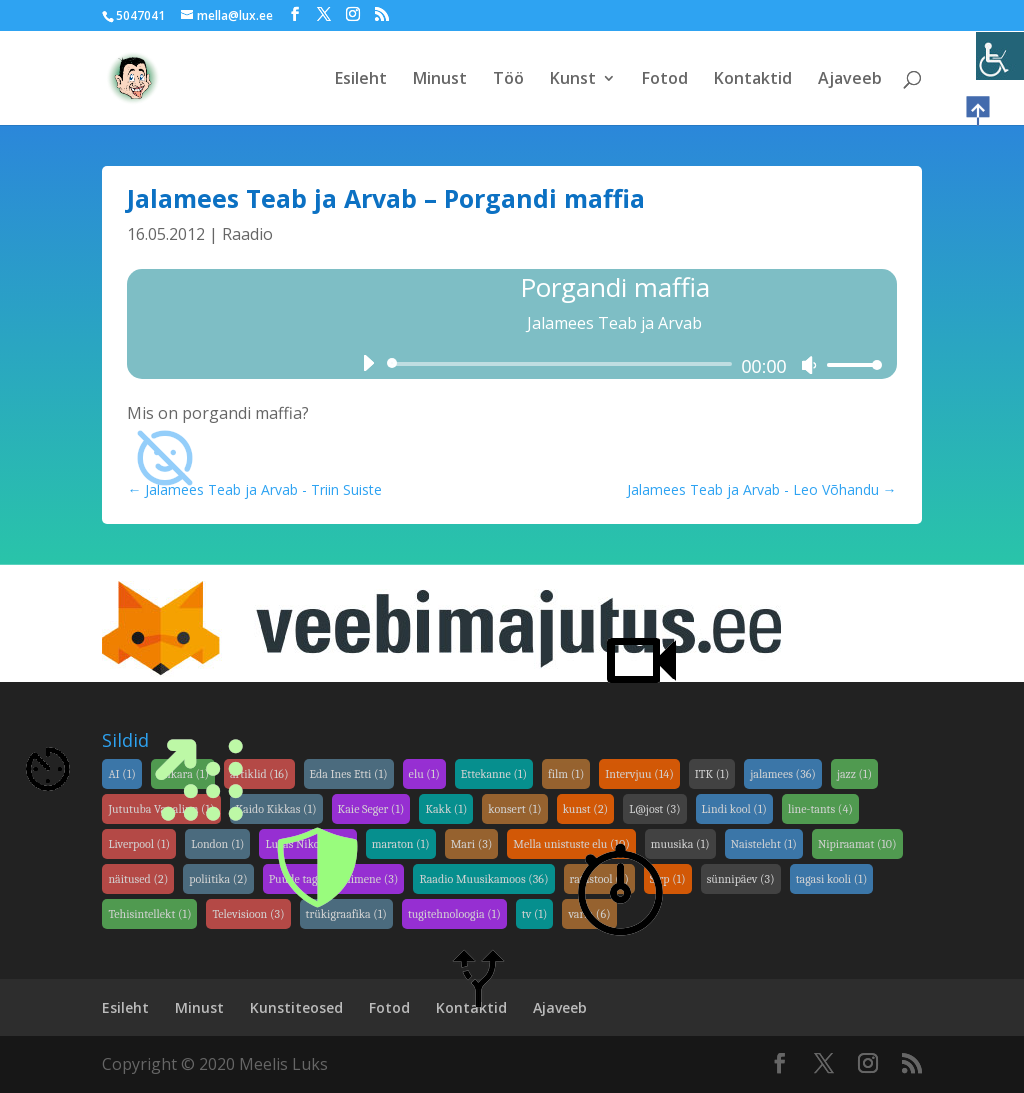 This screenshot has width=1024, height=1093. Describe the element at coordinates (48, 769) in the screenshot. I see `set or view a countdown timer` at that location.